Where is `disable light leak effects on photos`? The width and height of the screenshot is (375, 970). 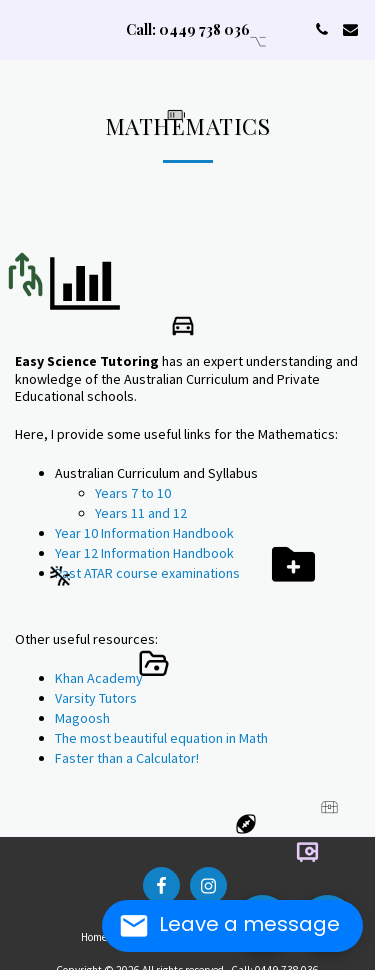
disable light leak effects on photos is located at coordinates (60, 576).